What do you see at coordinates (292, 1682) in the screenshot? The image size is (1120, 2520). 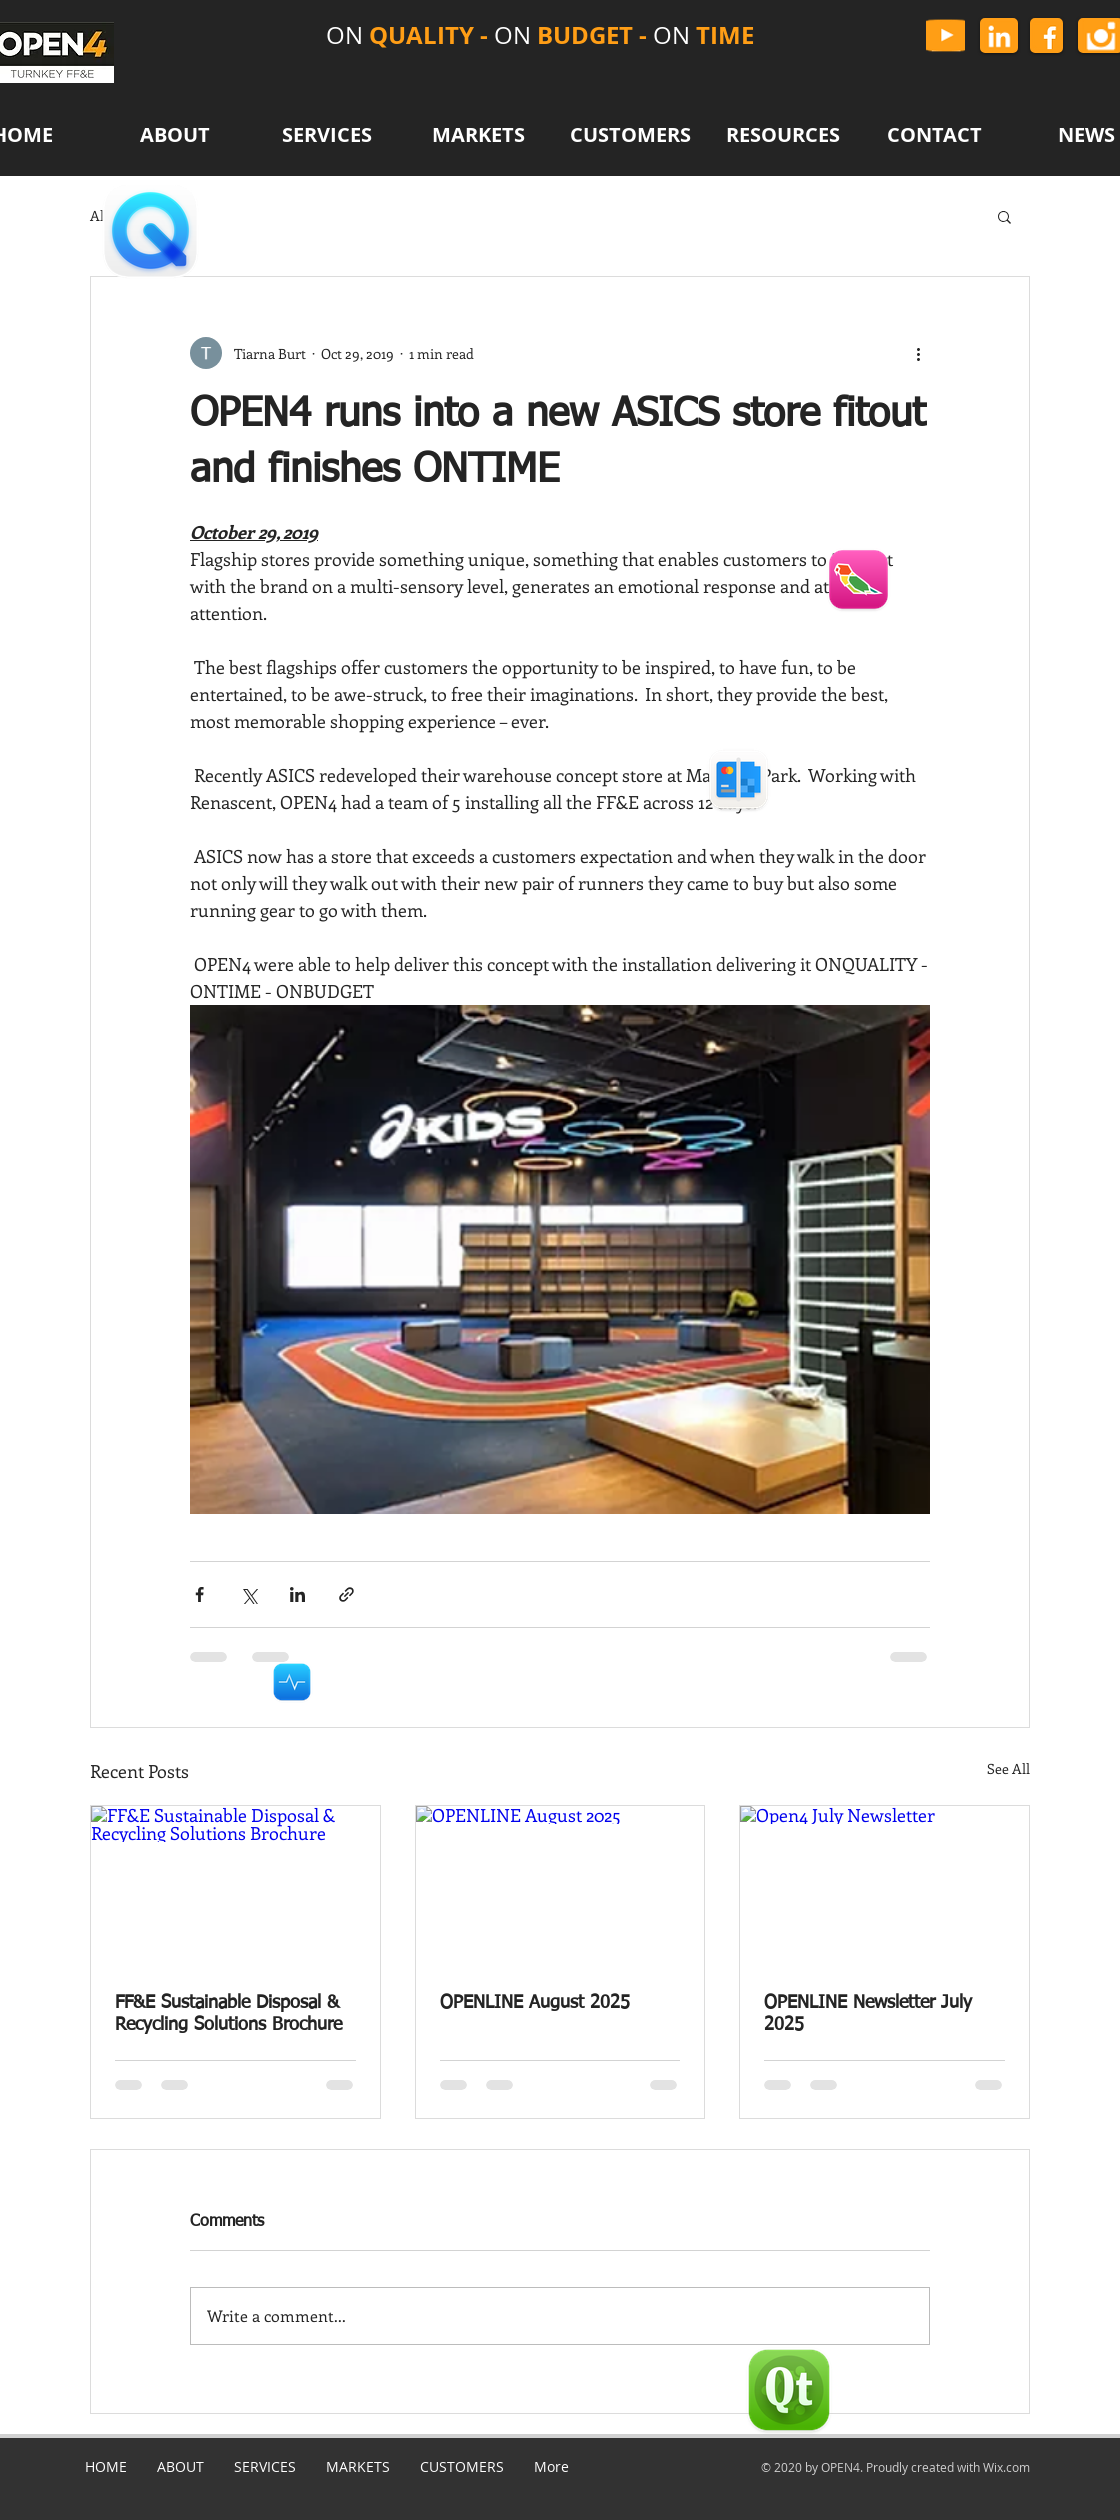 I see `open wxcas network statistics monitor` at bounding box center [292, 1682].